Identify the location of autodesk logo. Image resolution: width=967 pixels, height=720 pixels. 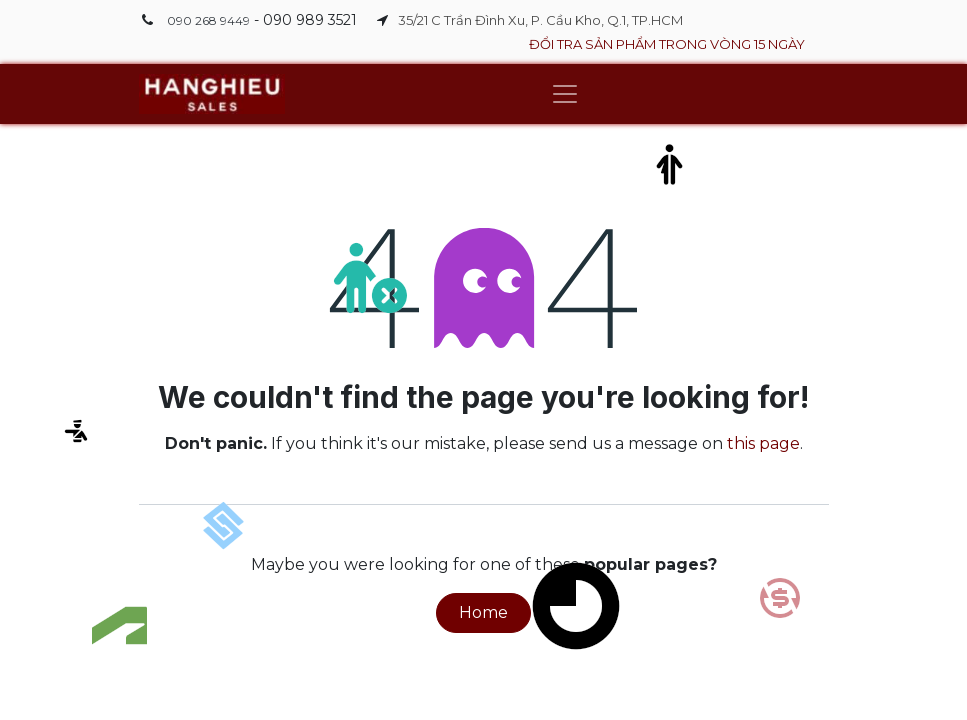
(119, 625).